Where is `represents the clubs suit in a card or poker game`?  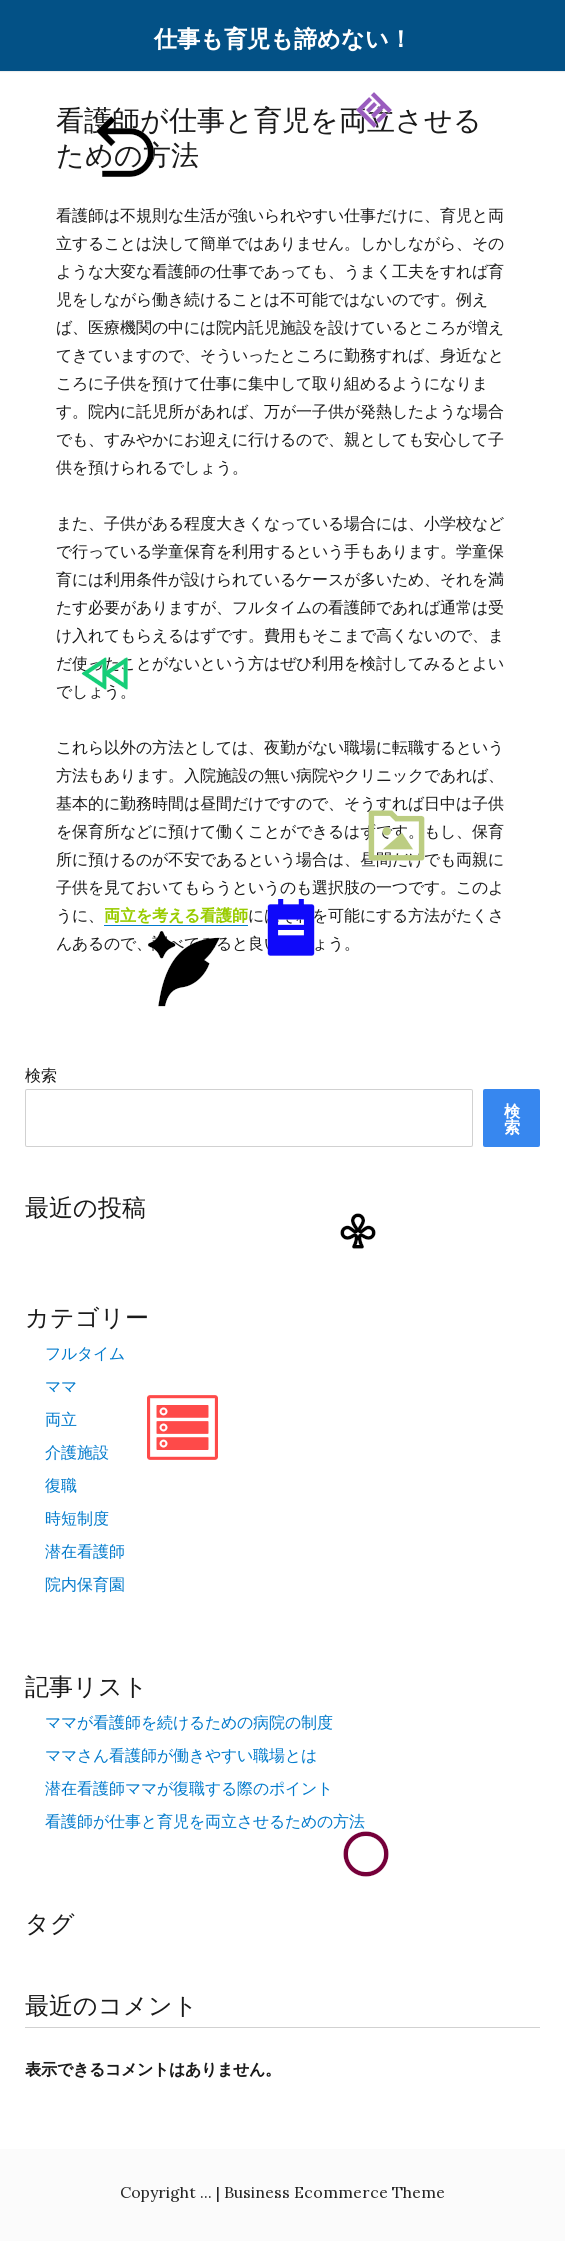
represents the clubs suit in a card or poker game is located at coordinates (358, 1231).